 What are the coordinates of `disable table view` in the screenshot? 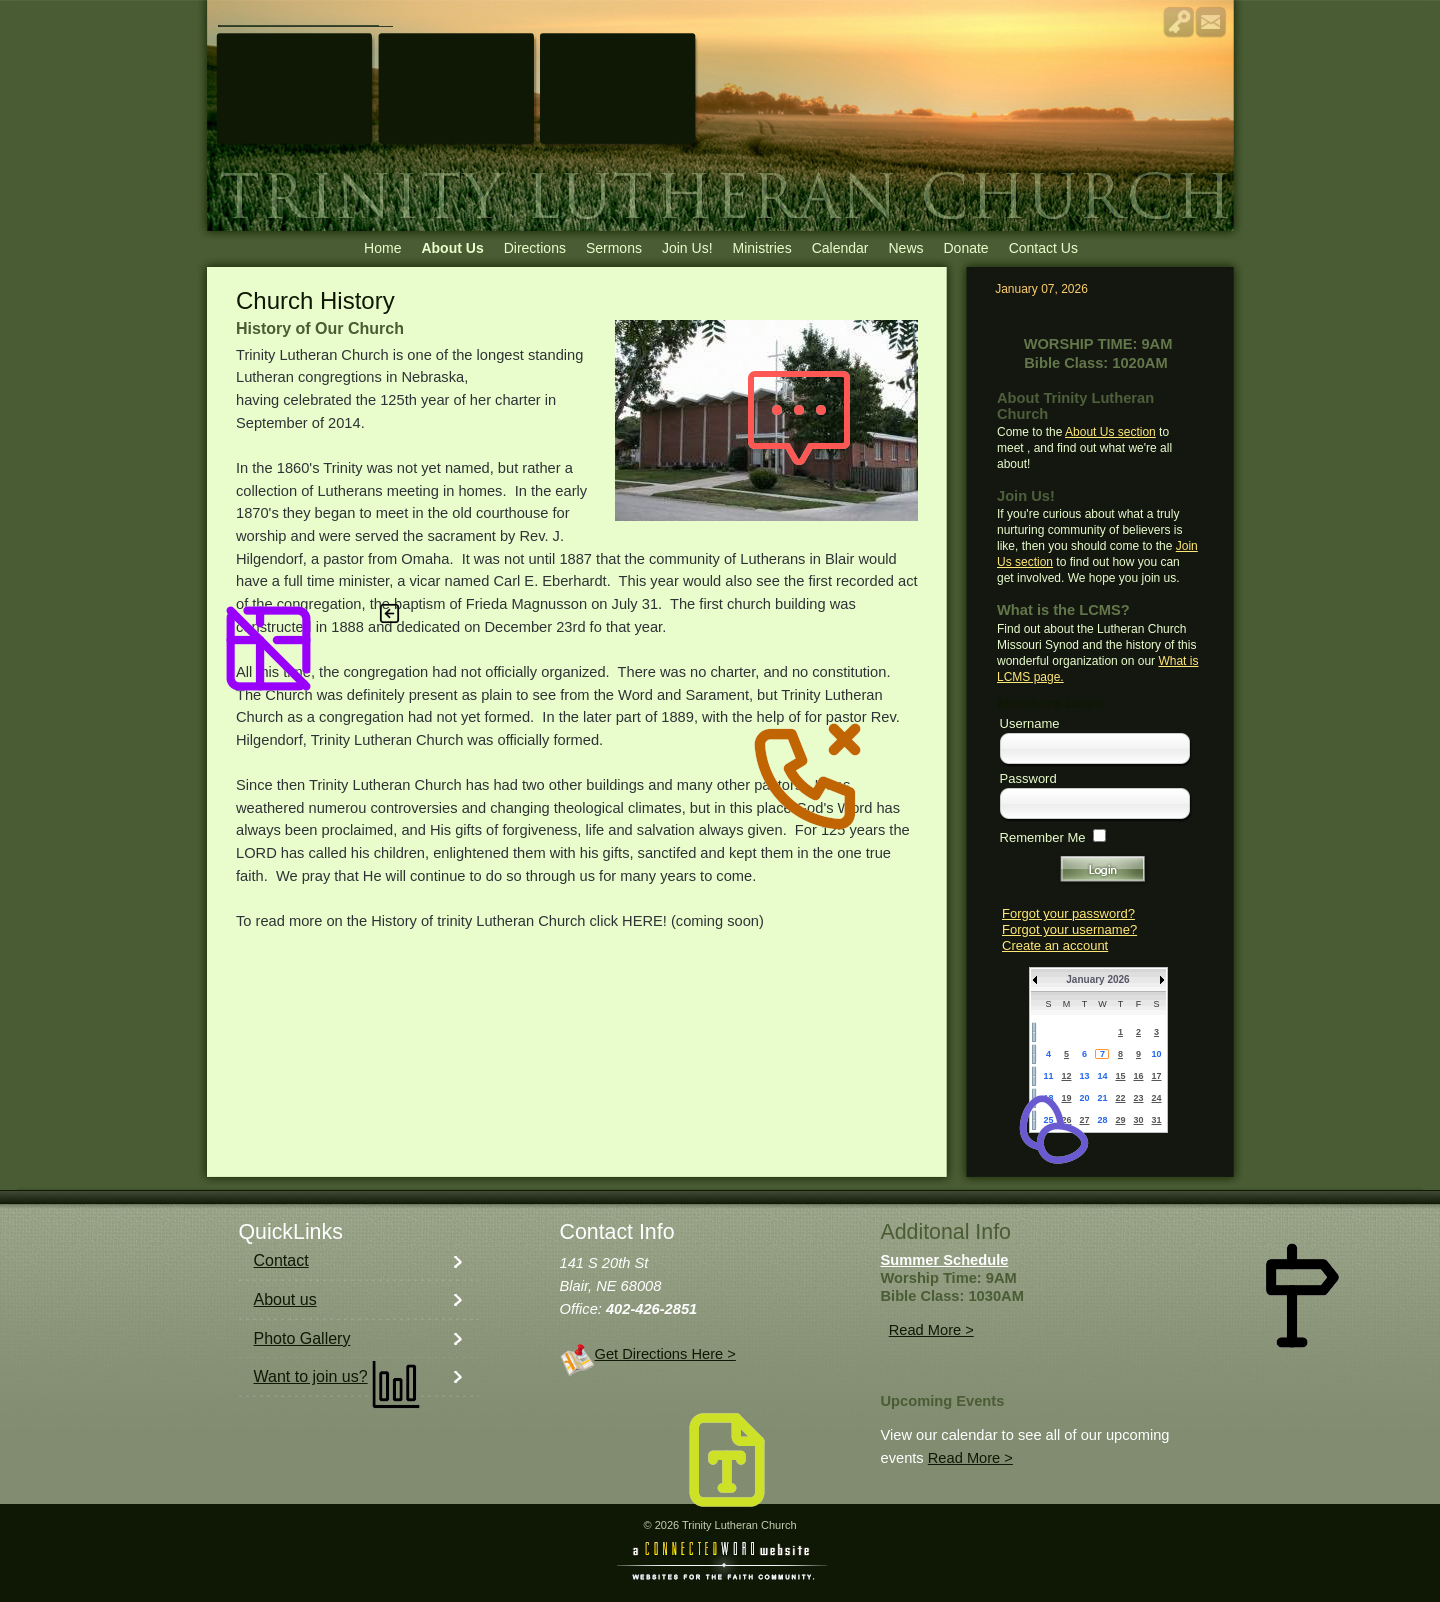 It's located at (268, 648).